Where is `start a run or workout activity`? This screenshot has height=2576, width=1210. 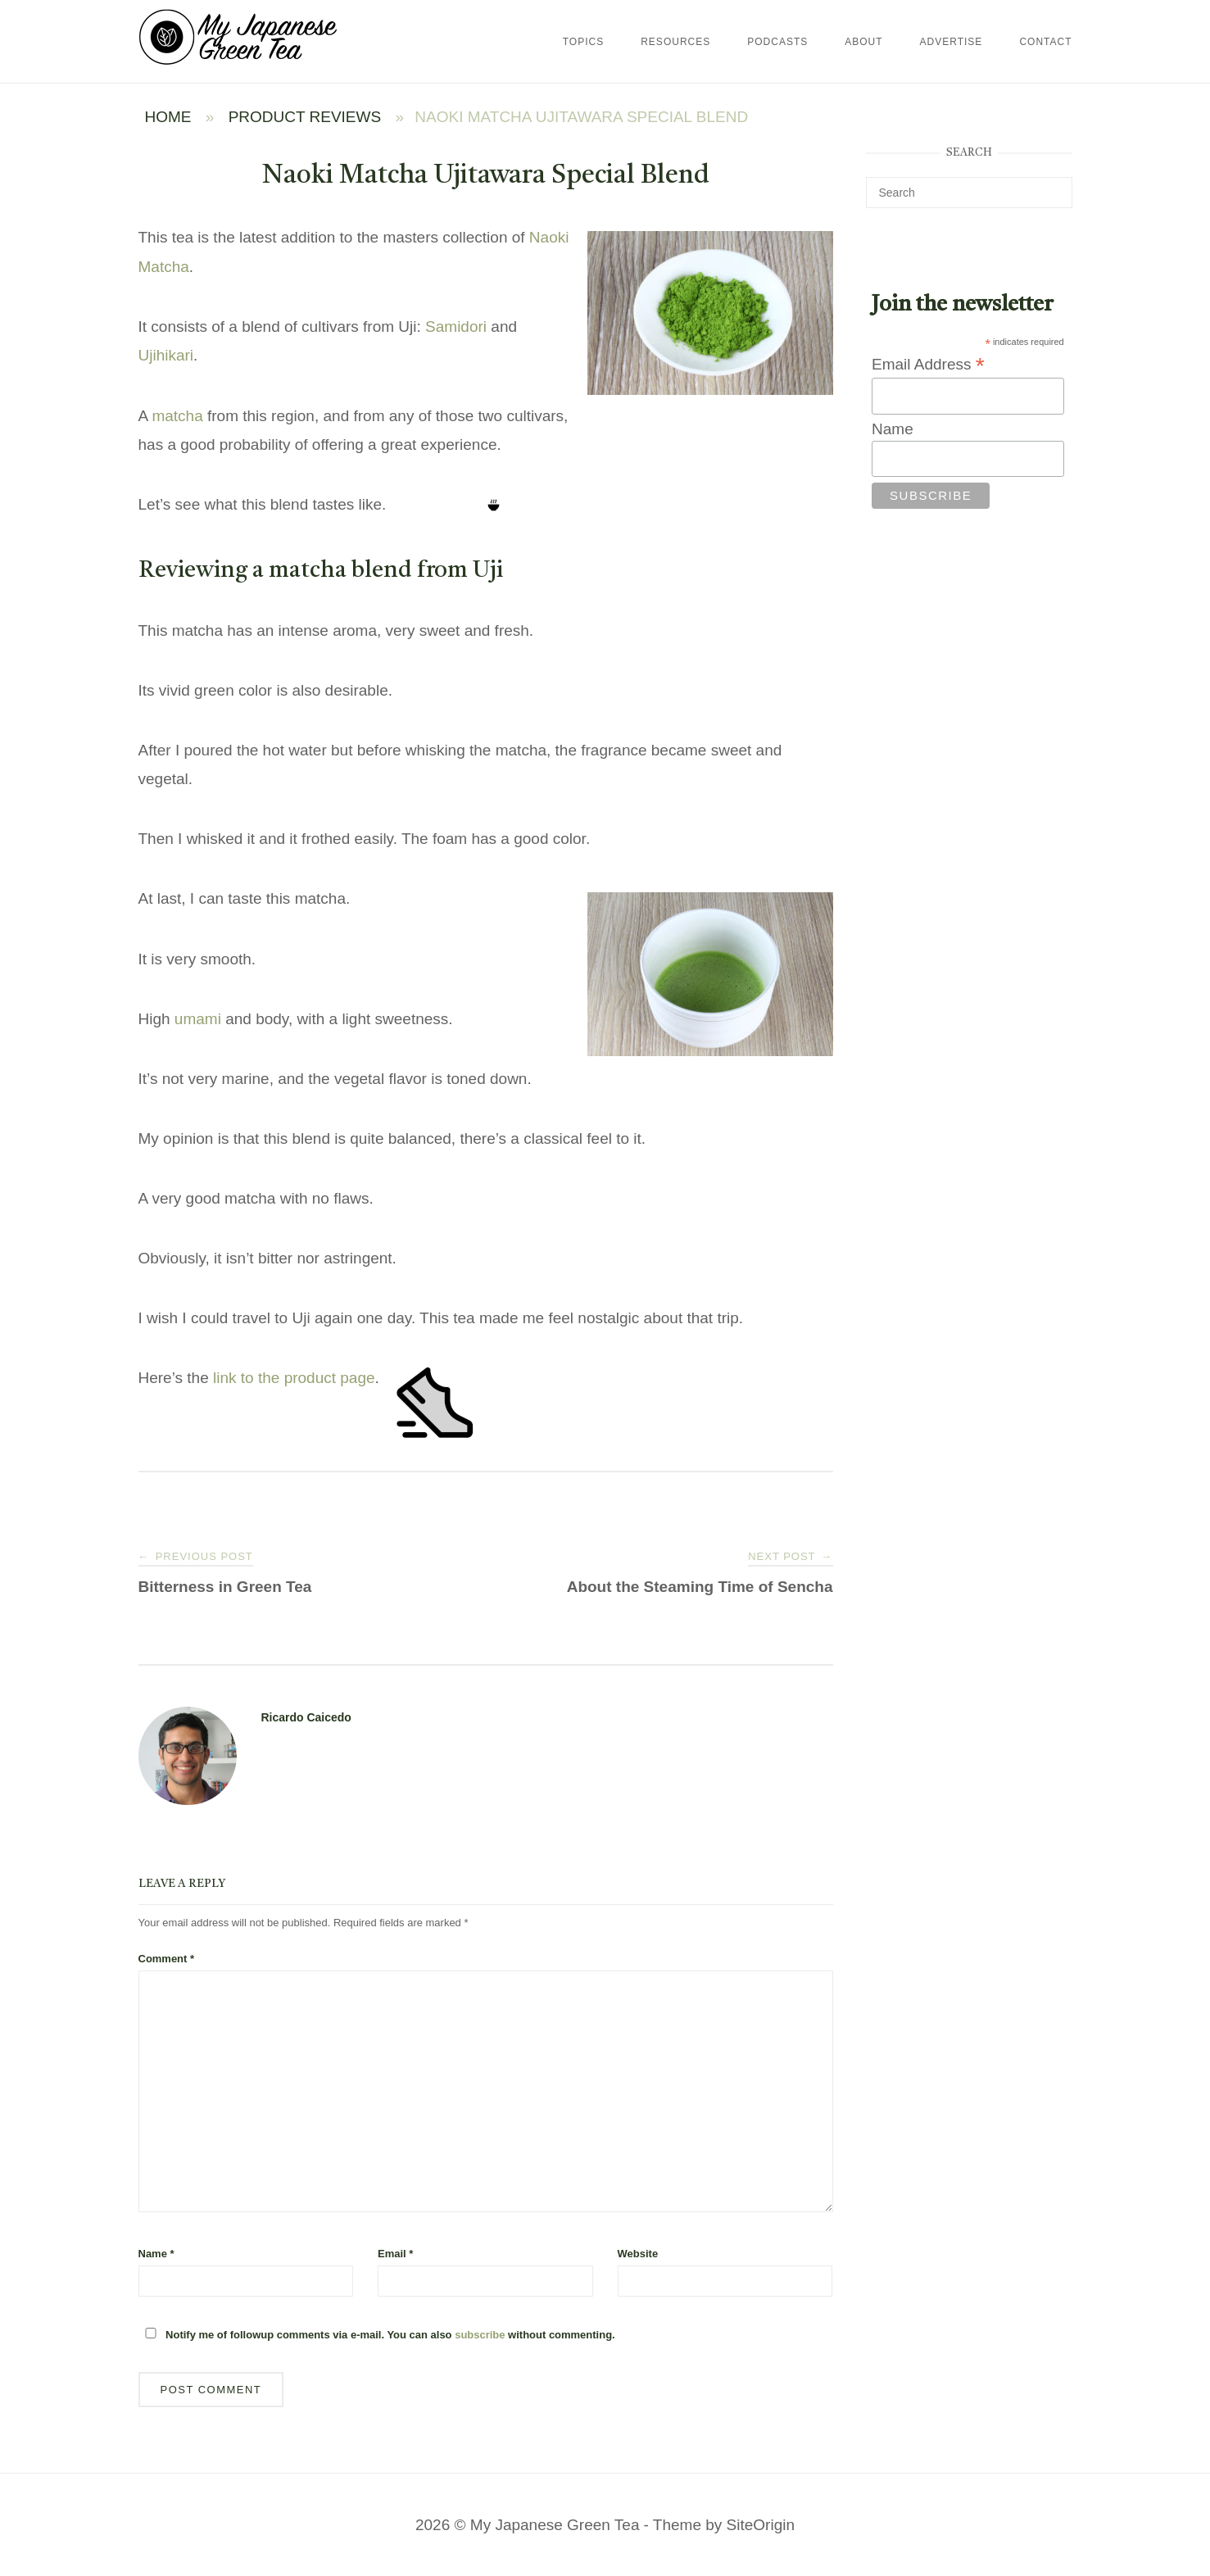
start a run or workout activity is located at coordinates (433, 1407).